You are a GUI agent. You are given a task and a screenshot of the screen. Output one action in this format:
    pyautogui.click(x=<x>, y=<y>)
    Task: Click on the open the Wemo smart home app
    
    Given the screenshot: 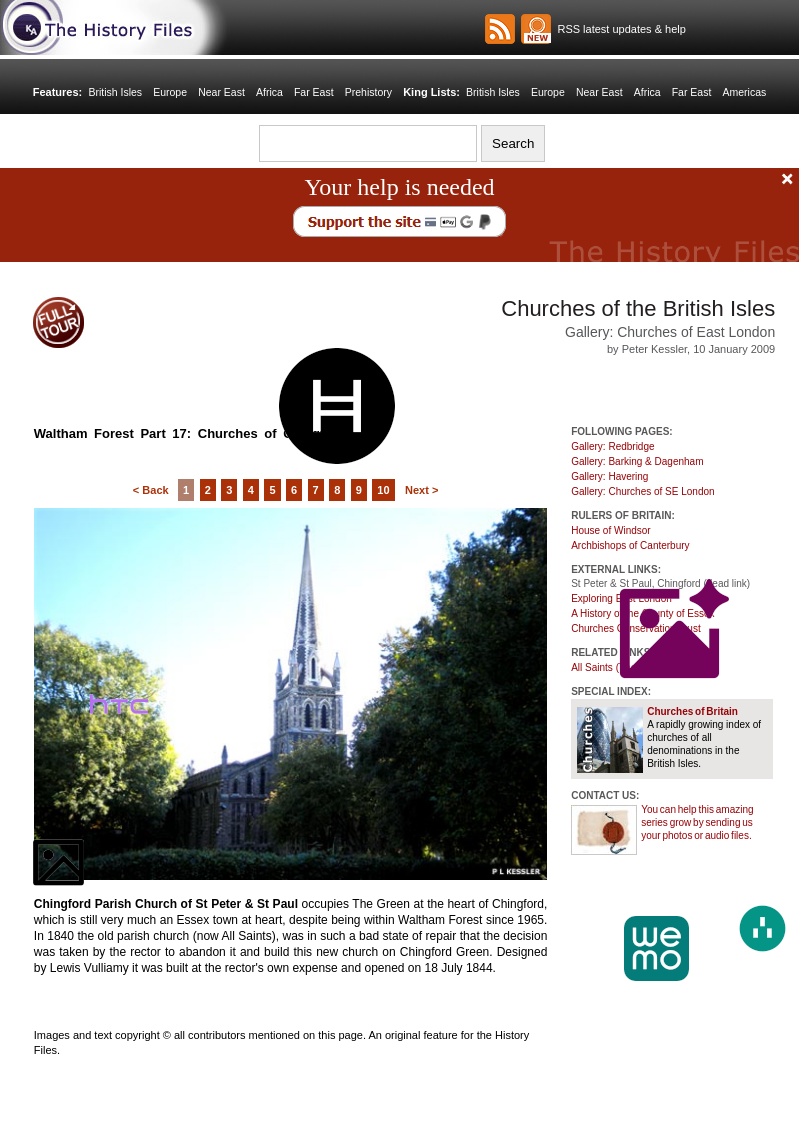 What is the action you would take?
    pyautogui.click(x=656, y=948)
    